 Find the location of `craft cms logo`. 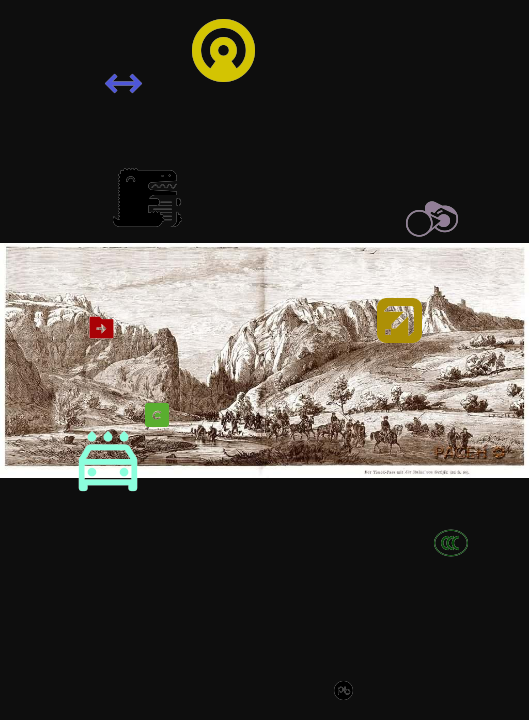

craft cms logo is located at coordinates (157, 415).